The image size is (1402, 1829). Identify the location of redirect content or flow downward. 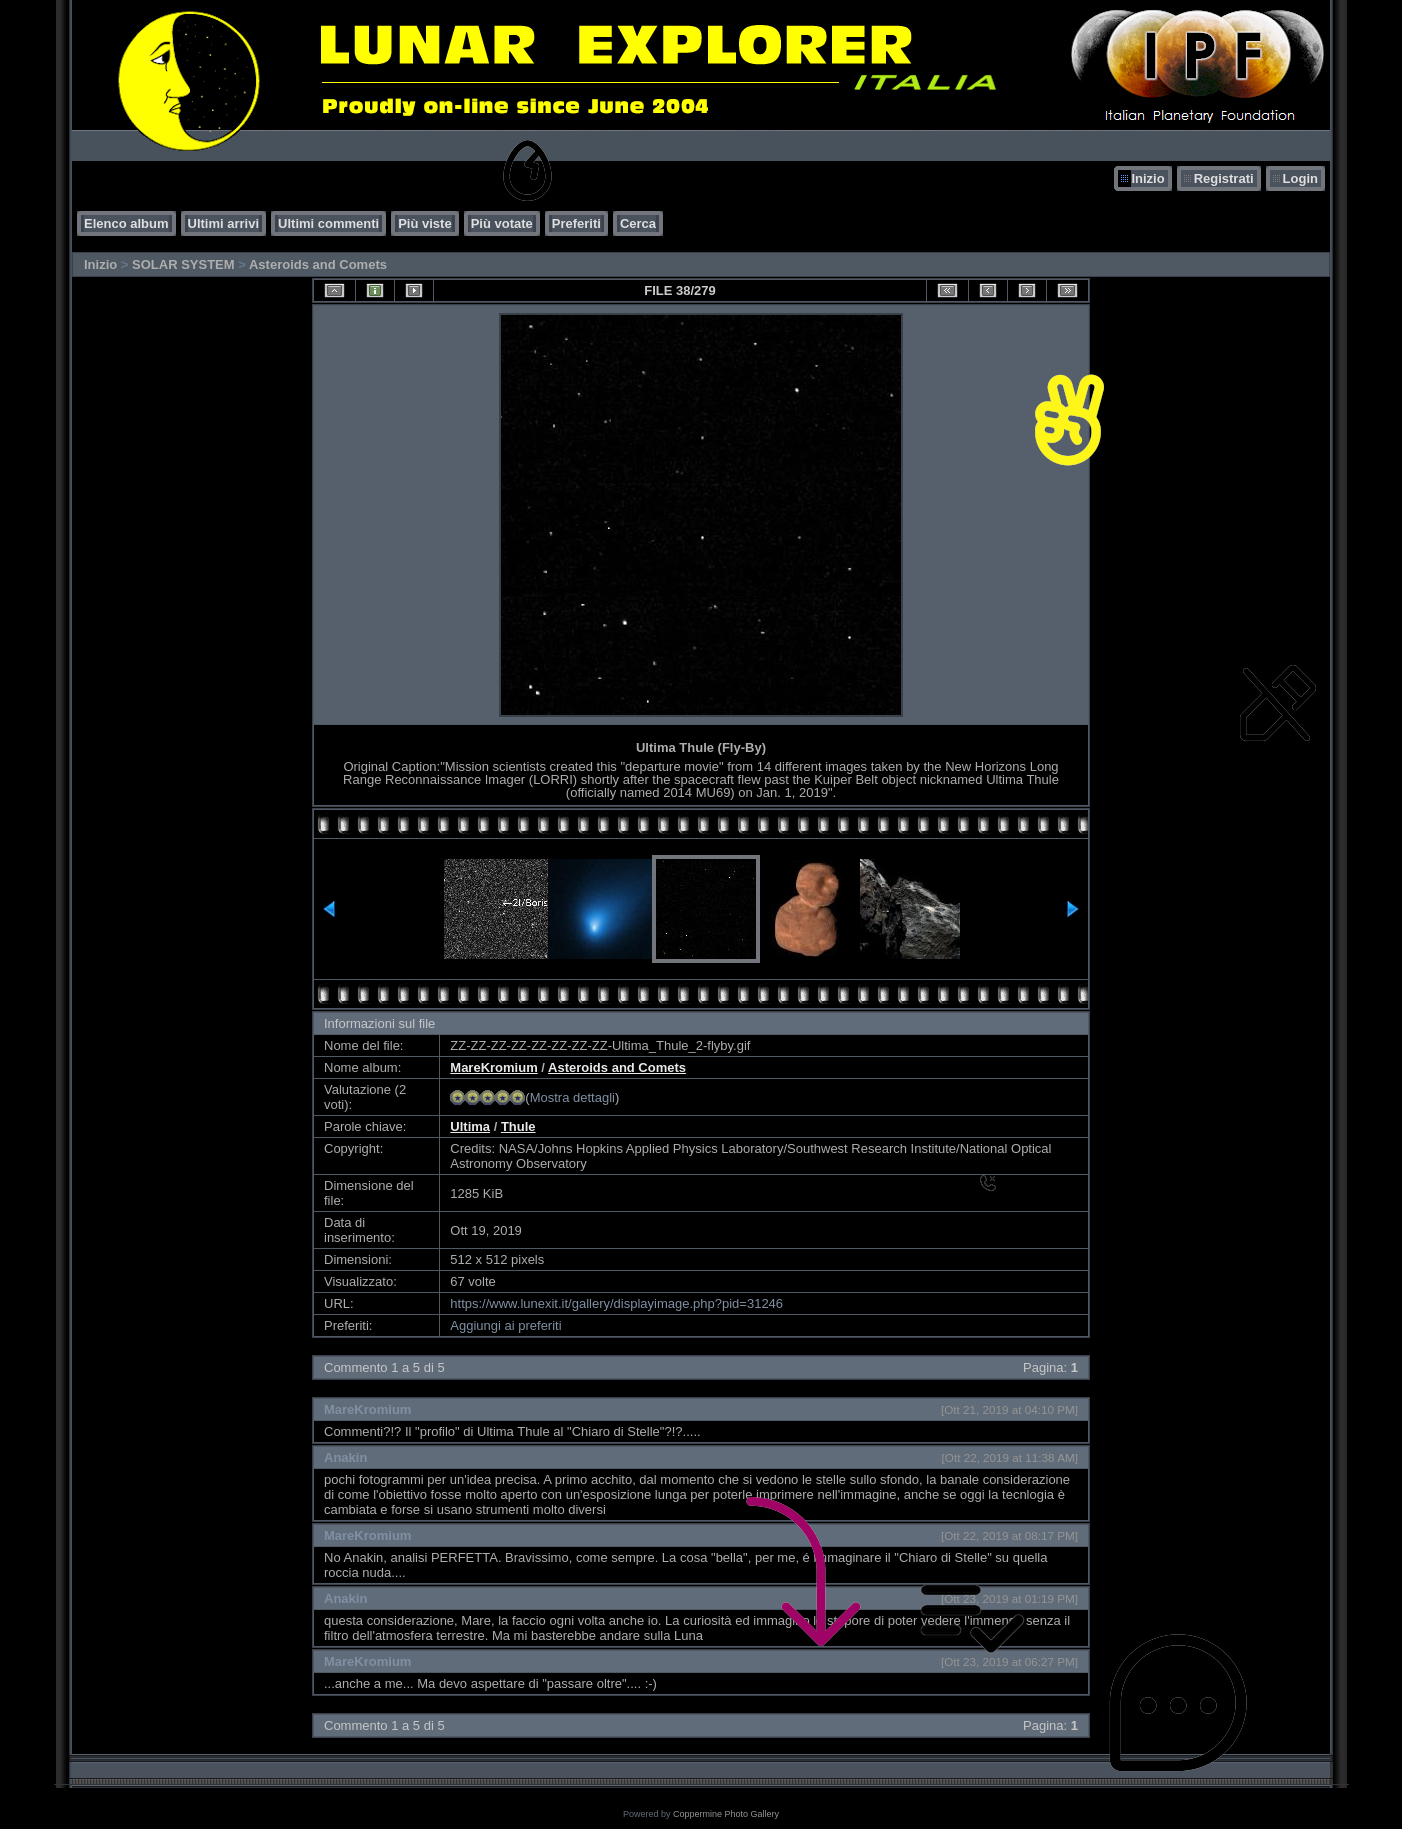
(803, 1571).